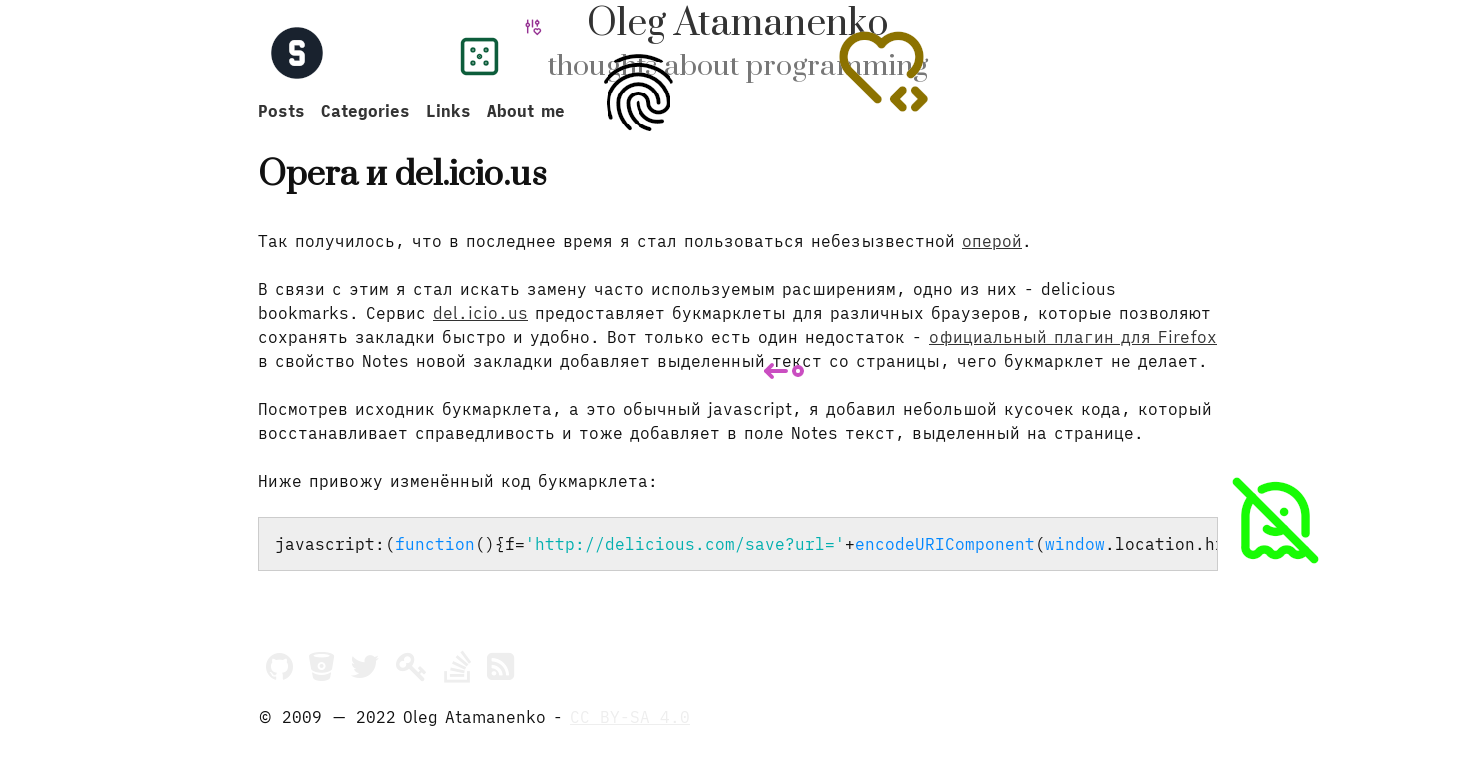 This screenshot has height=759, width=1476. What do you see at coordinates (479, 56) in the screenshot?
I see `randomize or shuffle content` at bounding box center [479, 56].